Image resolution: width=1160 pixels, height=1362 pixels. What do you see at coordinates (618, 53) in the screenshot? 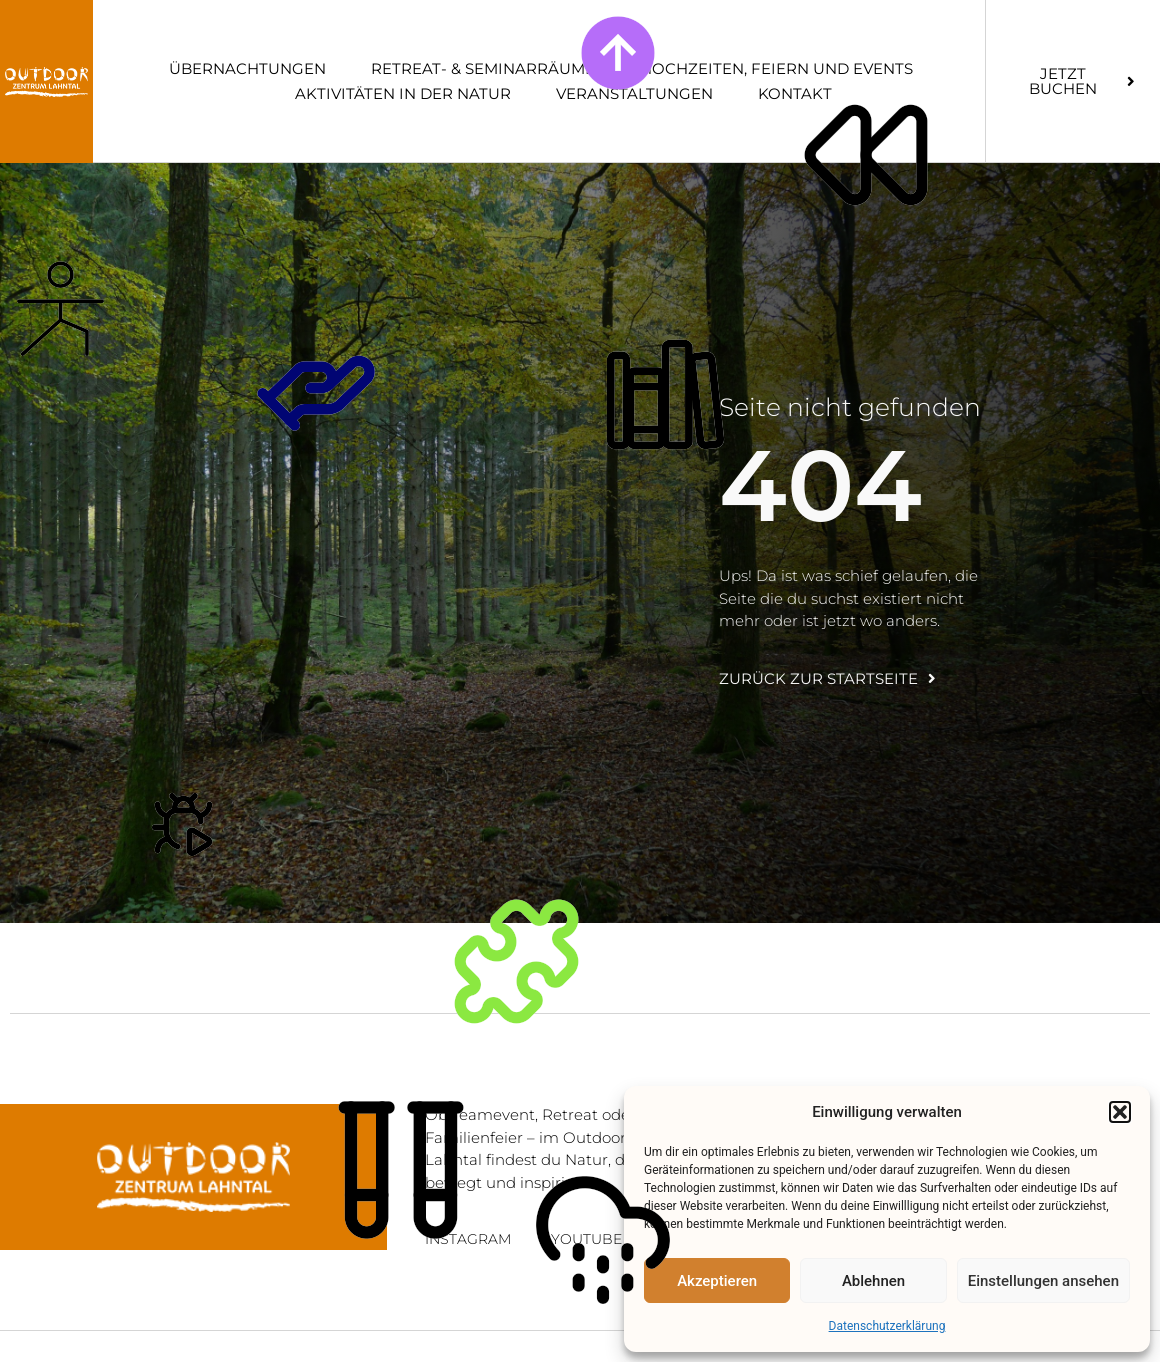
I see `scroll to top of page` at bounding box center [618, 53].